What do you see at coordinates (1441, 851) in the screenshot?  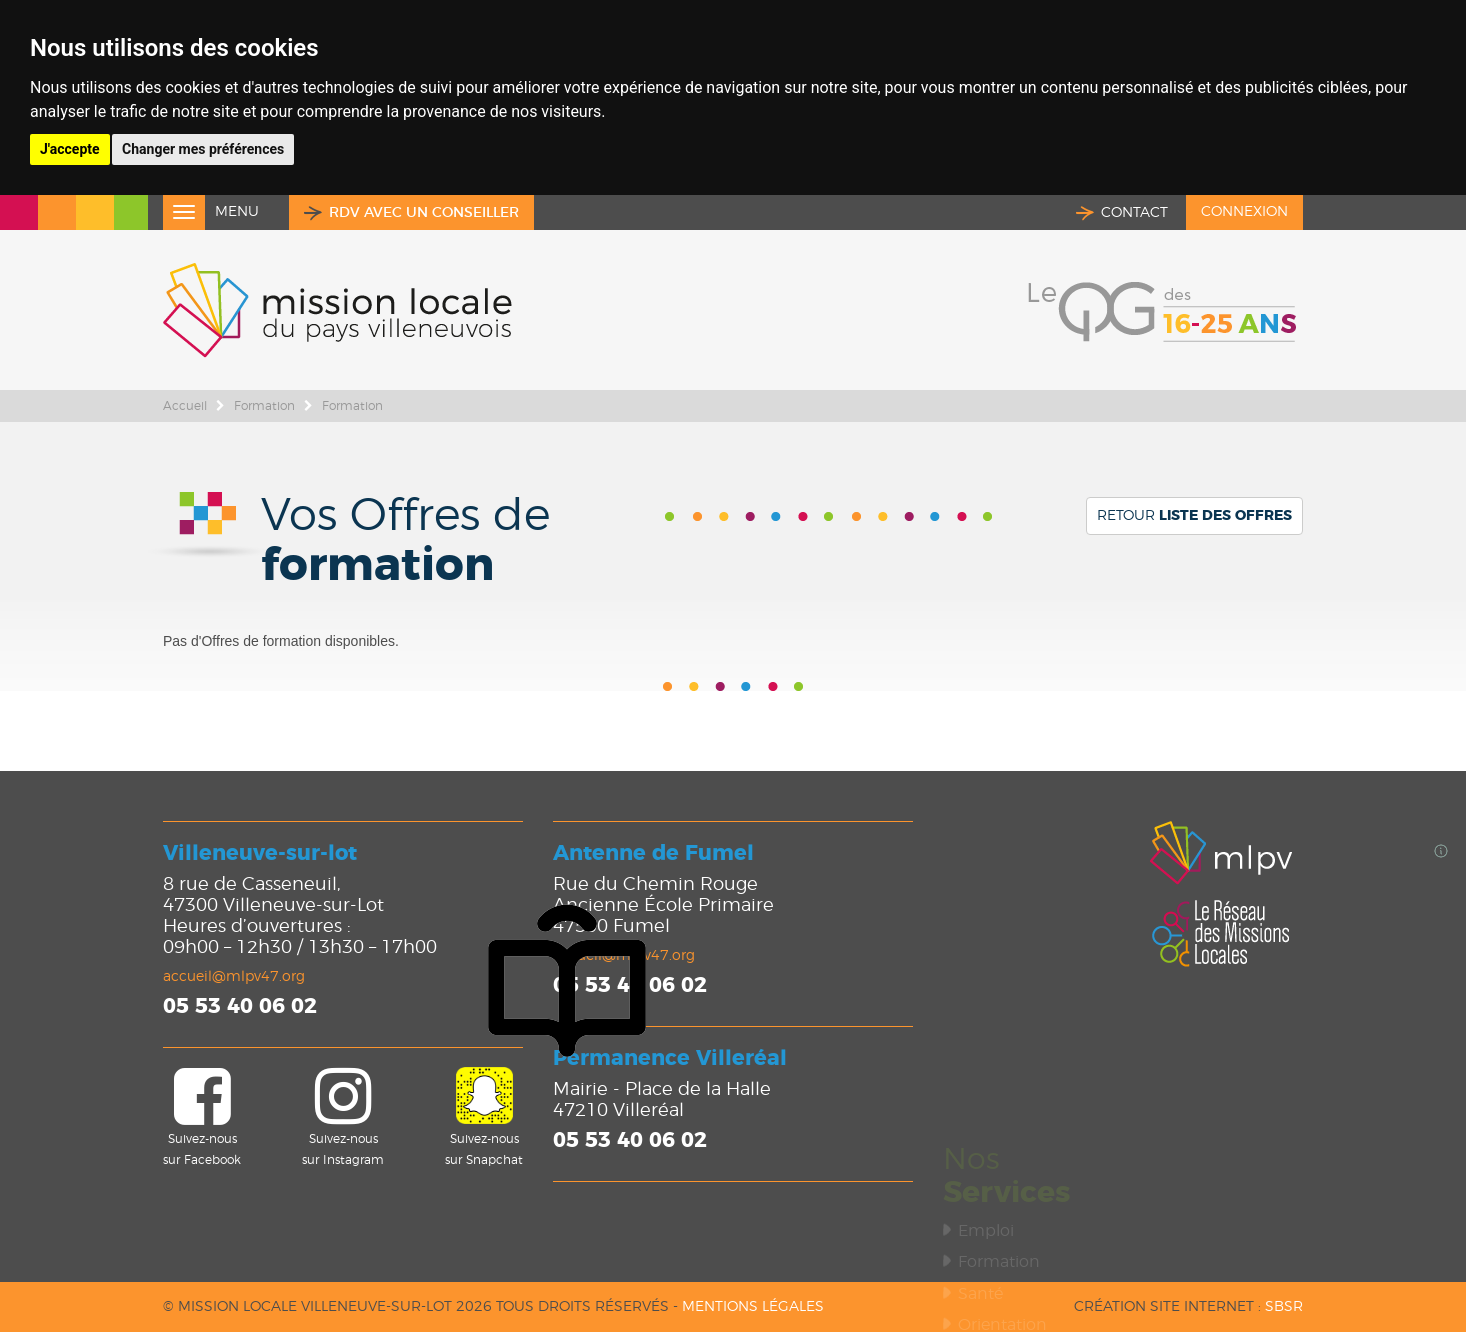 I see `view more information or details` at bounding box center [1441, 851].